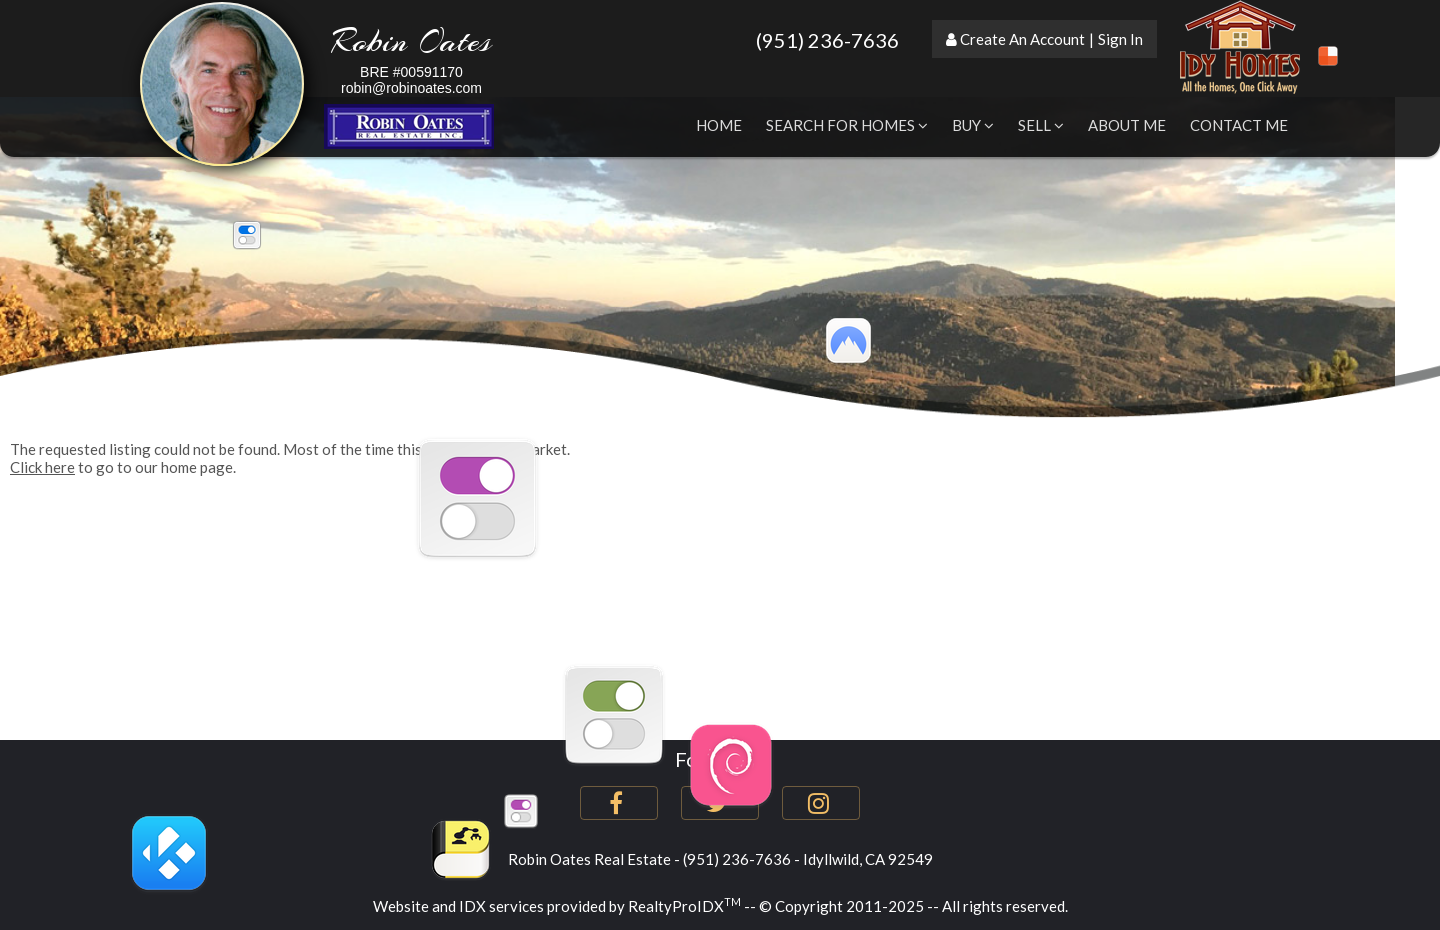 The image size is (1440, 930). What do you see at coordinates (1328, 56) in the screenshot?
I see `switch to the top-right workspace` at bounding box center [1328, 56].